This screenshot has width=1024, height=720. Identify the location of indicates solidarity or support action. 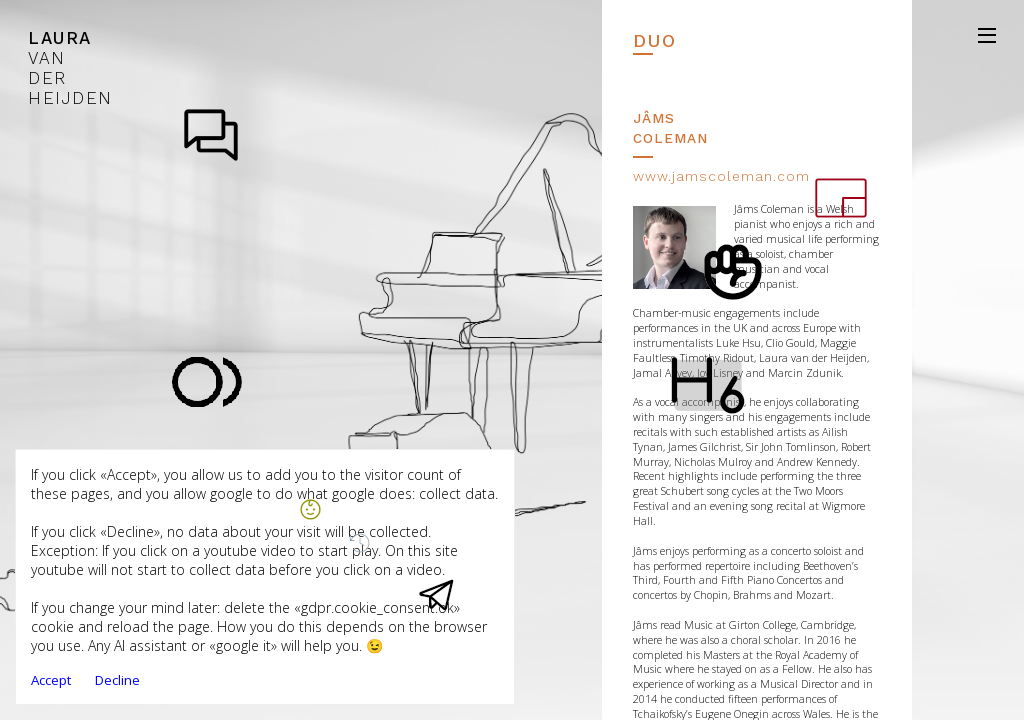
(733, 271).